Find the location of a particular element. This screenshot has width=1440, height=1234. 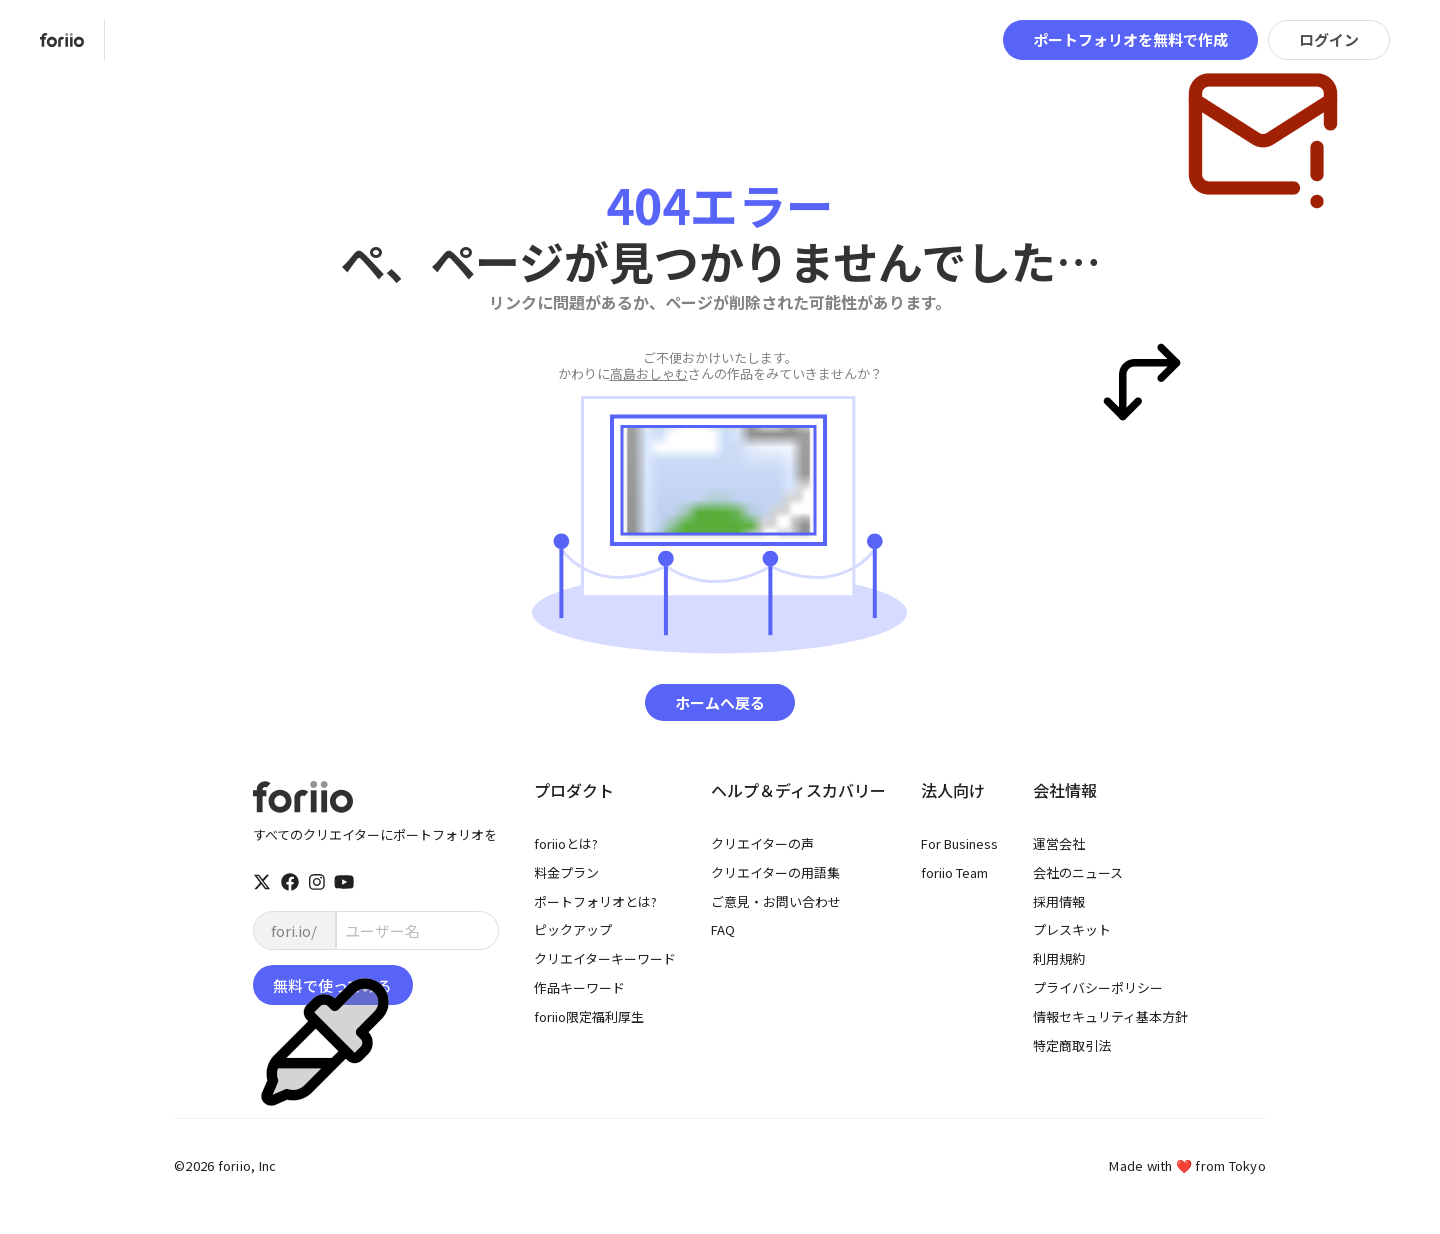

indicates a problem with an email or message is located at coordinates (1263, 134).